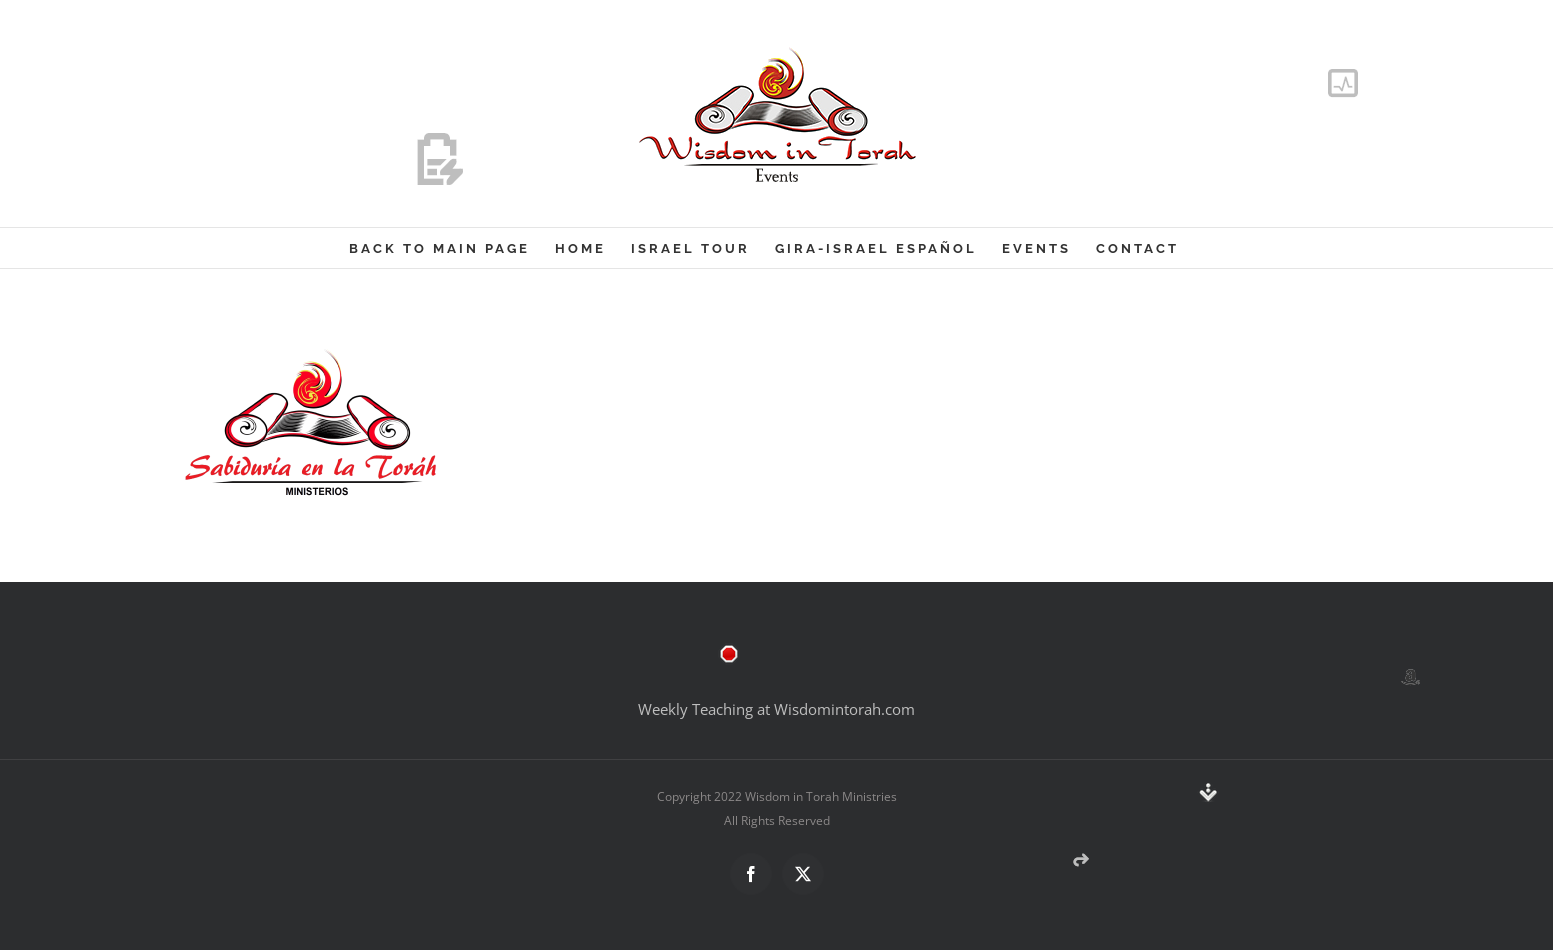 This screenshot has height=950, width=1553. Describe the element at coordinates (729, 654) in the screenshot. I see `stop a running process or task` at that location.